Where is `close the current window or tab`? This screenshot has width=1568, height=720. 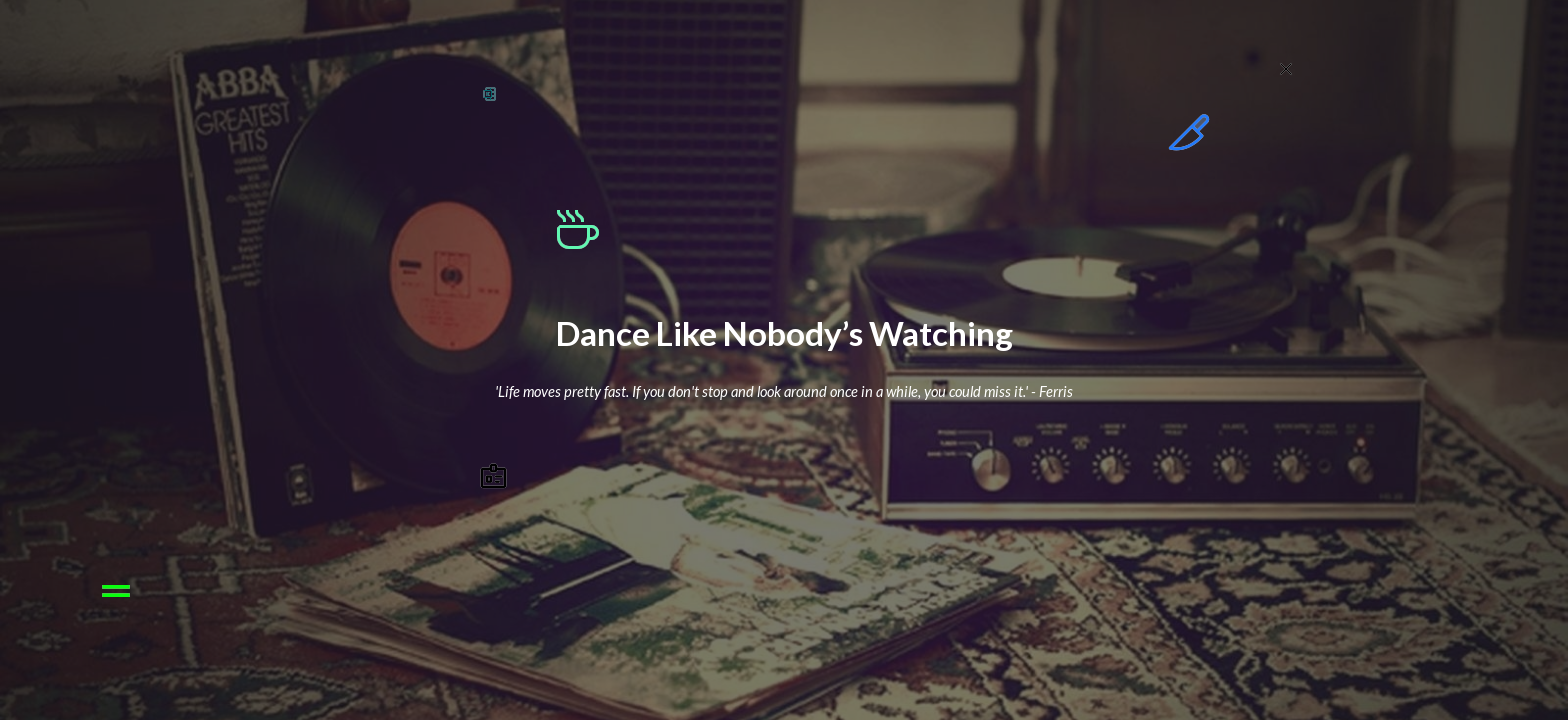
close the current window or tab is located at coordinates (1286, 69).